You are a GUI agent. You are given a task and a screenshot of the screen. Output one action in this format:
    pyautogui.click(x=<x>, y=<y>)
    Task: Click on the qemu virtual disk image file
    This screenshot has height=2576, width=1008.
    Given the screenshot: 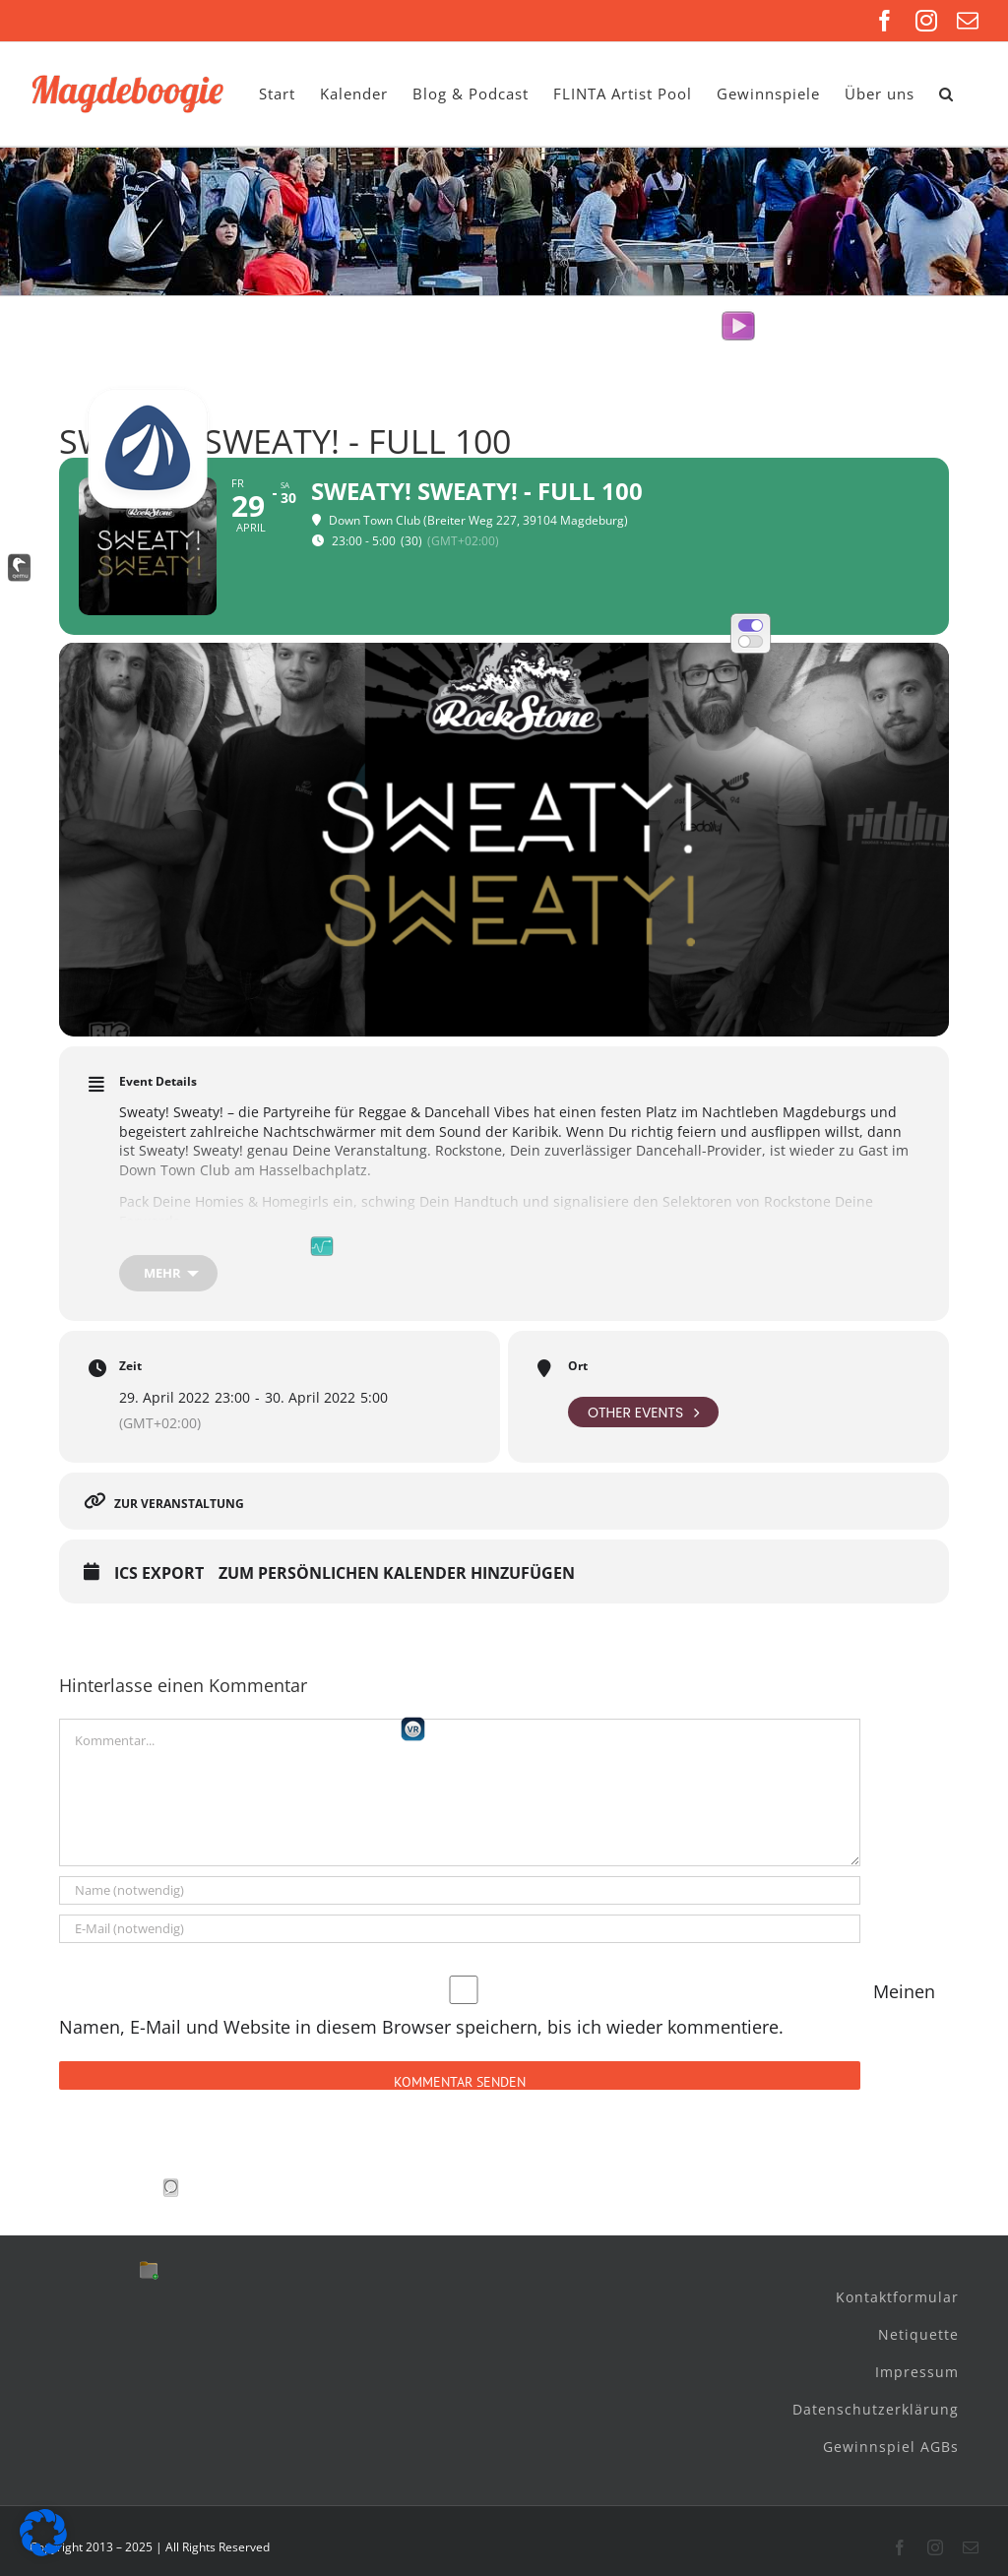 What is the action you would take?
    pyautogui.click(x=19, y=567)
    